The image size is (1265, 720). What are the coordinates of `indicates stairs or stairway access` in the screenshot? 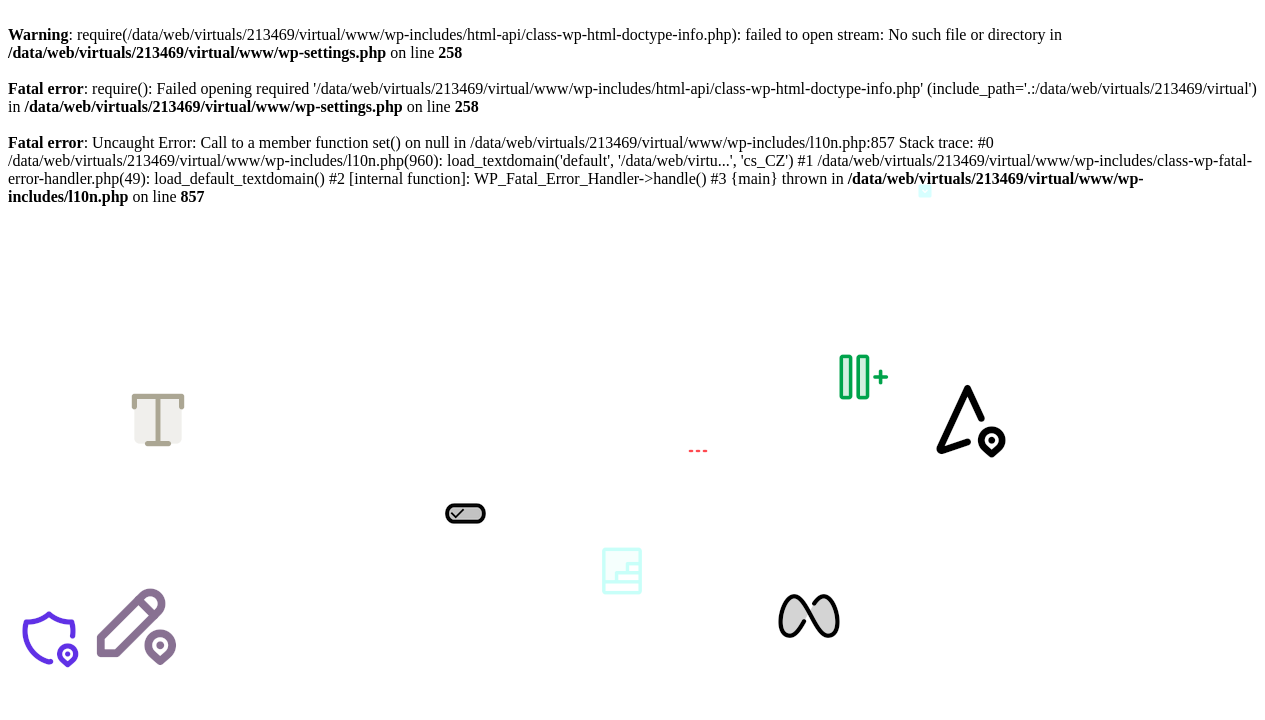 It's located at (622, 571).